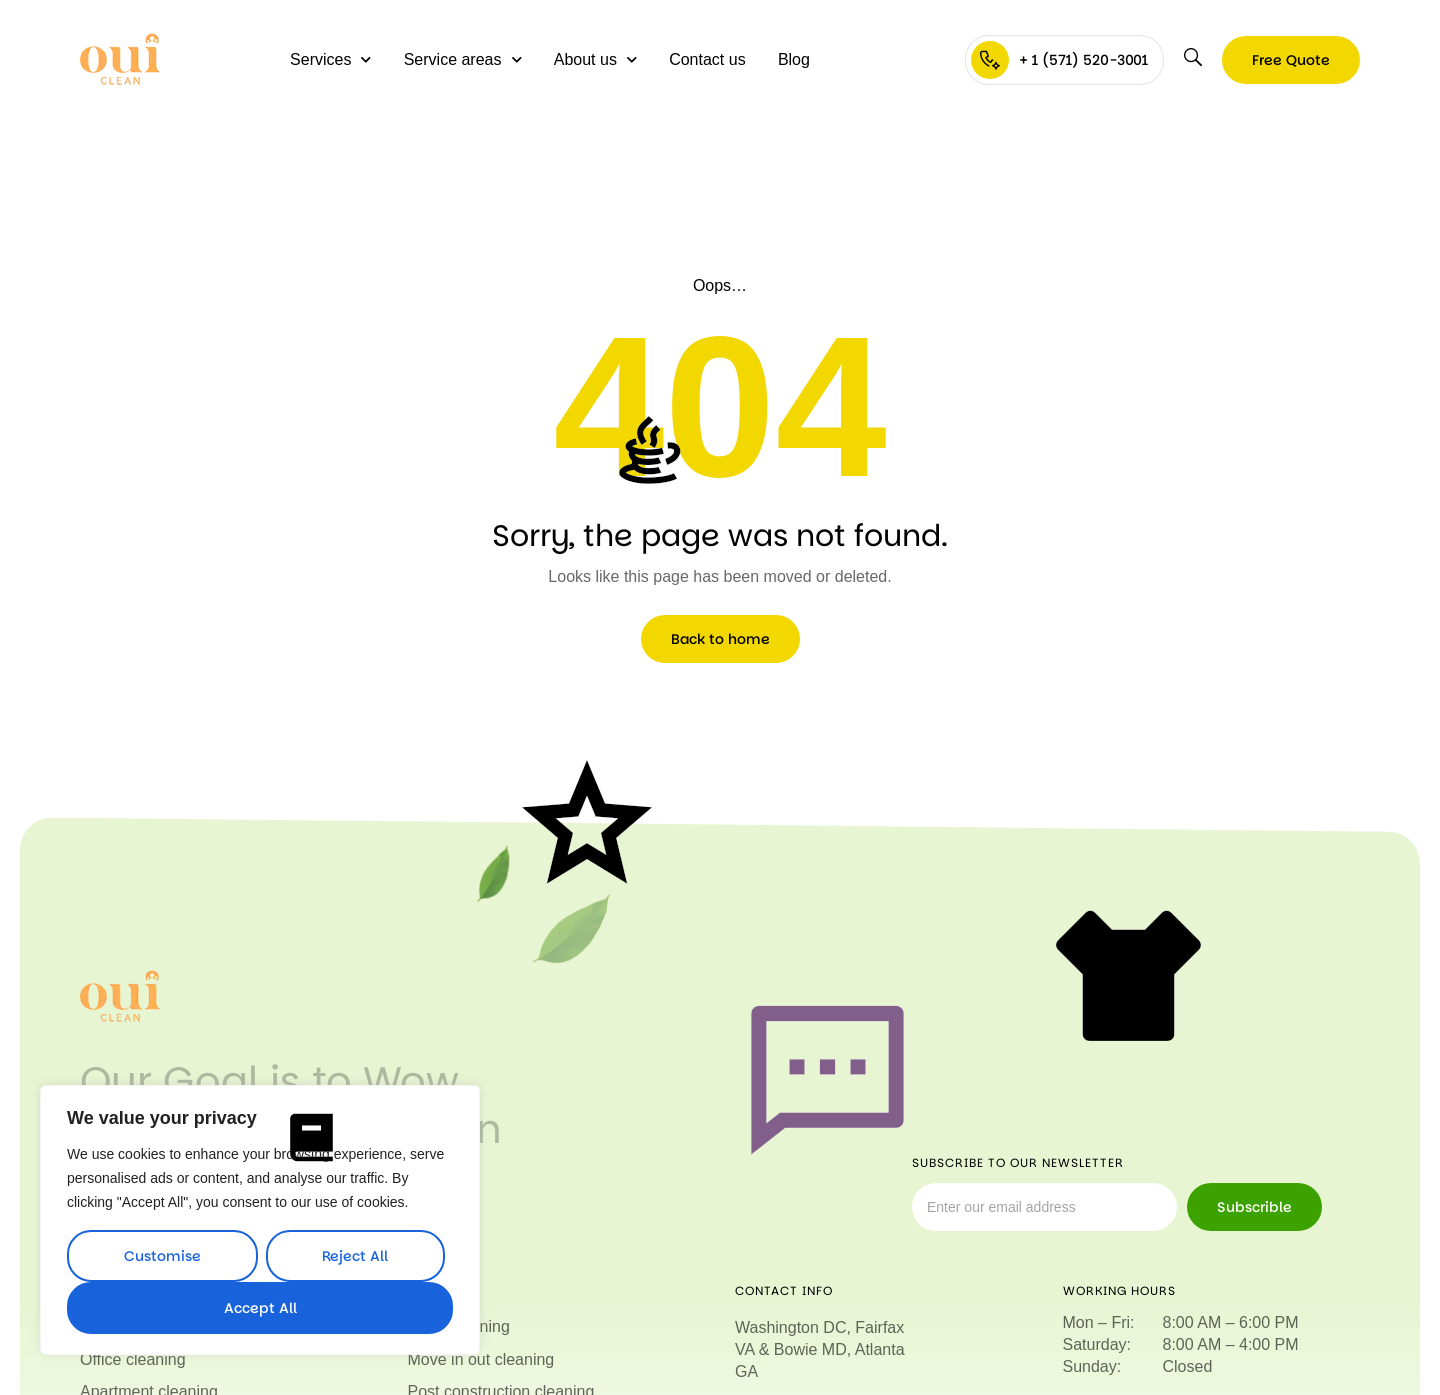 The image size is (1440, 1395). I want to click on add item to favorites, so click(587, 825).